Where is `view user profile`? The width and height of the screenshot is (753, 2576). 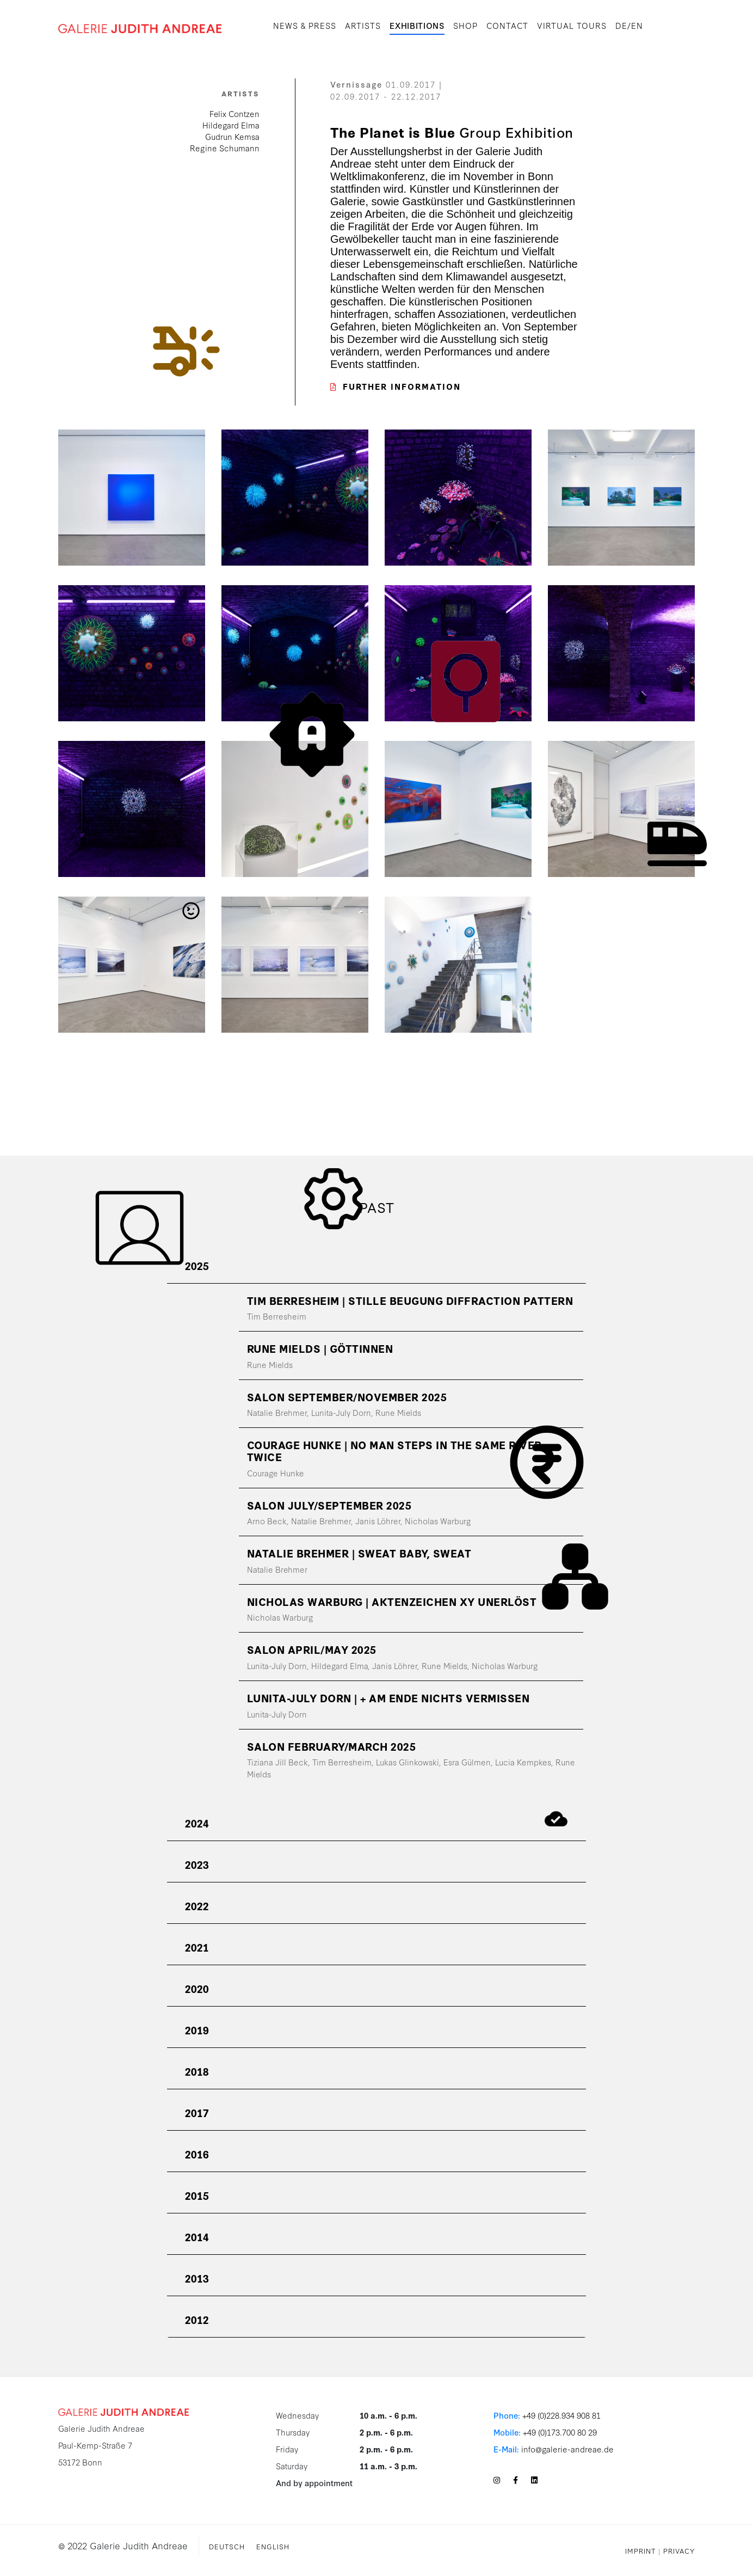
view user profile is located at coordinates (139, 1228).